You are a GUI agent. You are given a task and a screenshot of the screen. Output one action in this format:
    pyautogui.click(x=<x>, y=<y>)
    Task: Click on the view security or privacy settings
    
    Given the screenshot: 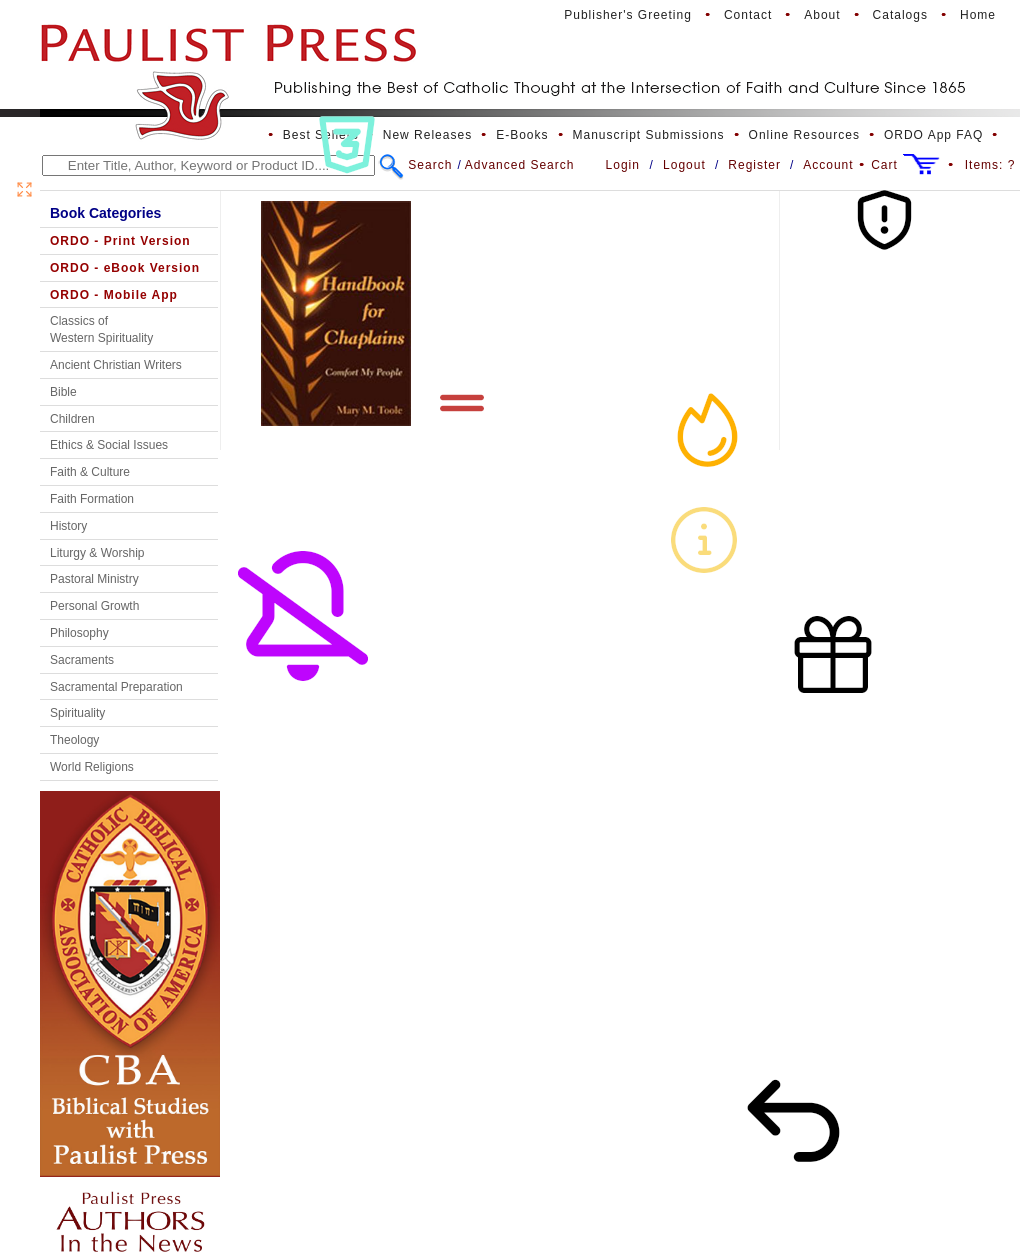 What is the action you would take?
    pyautogui.click(x=884, y=220)
    